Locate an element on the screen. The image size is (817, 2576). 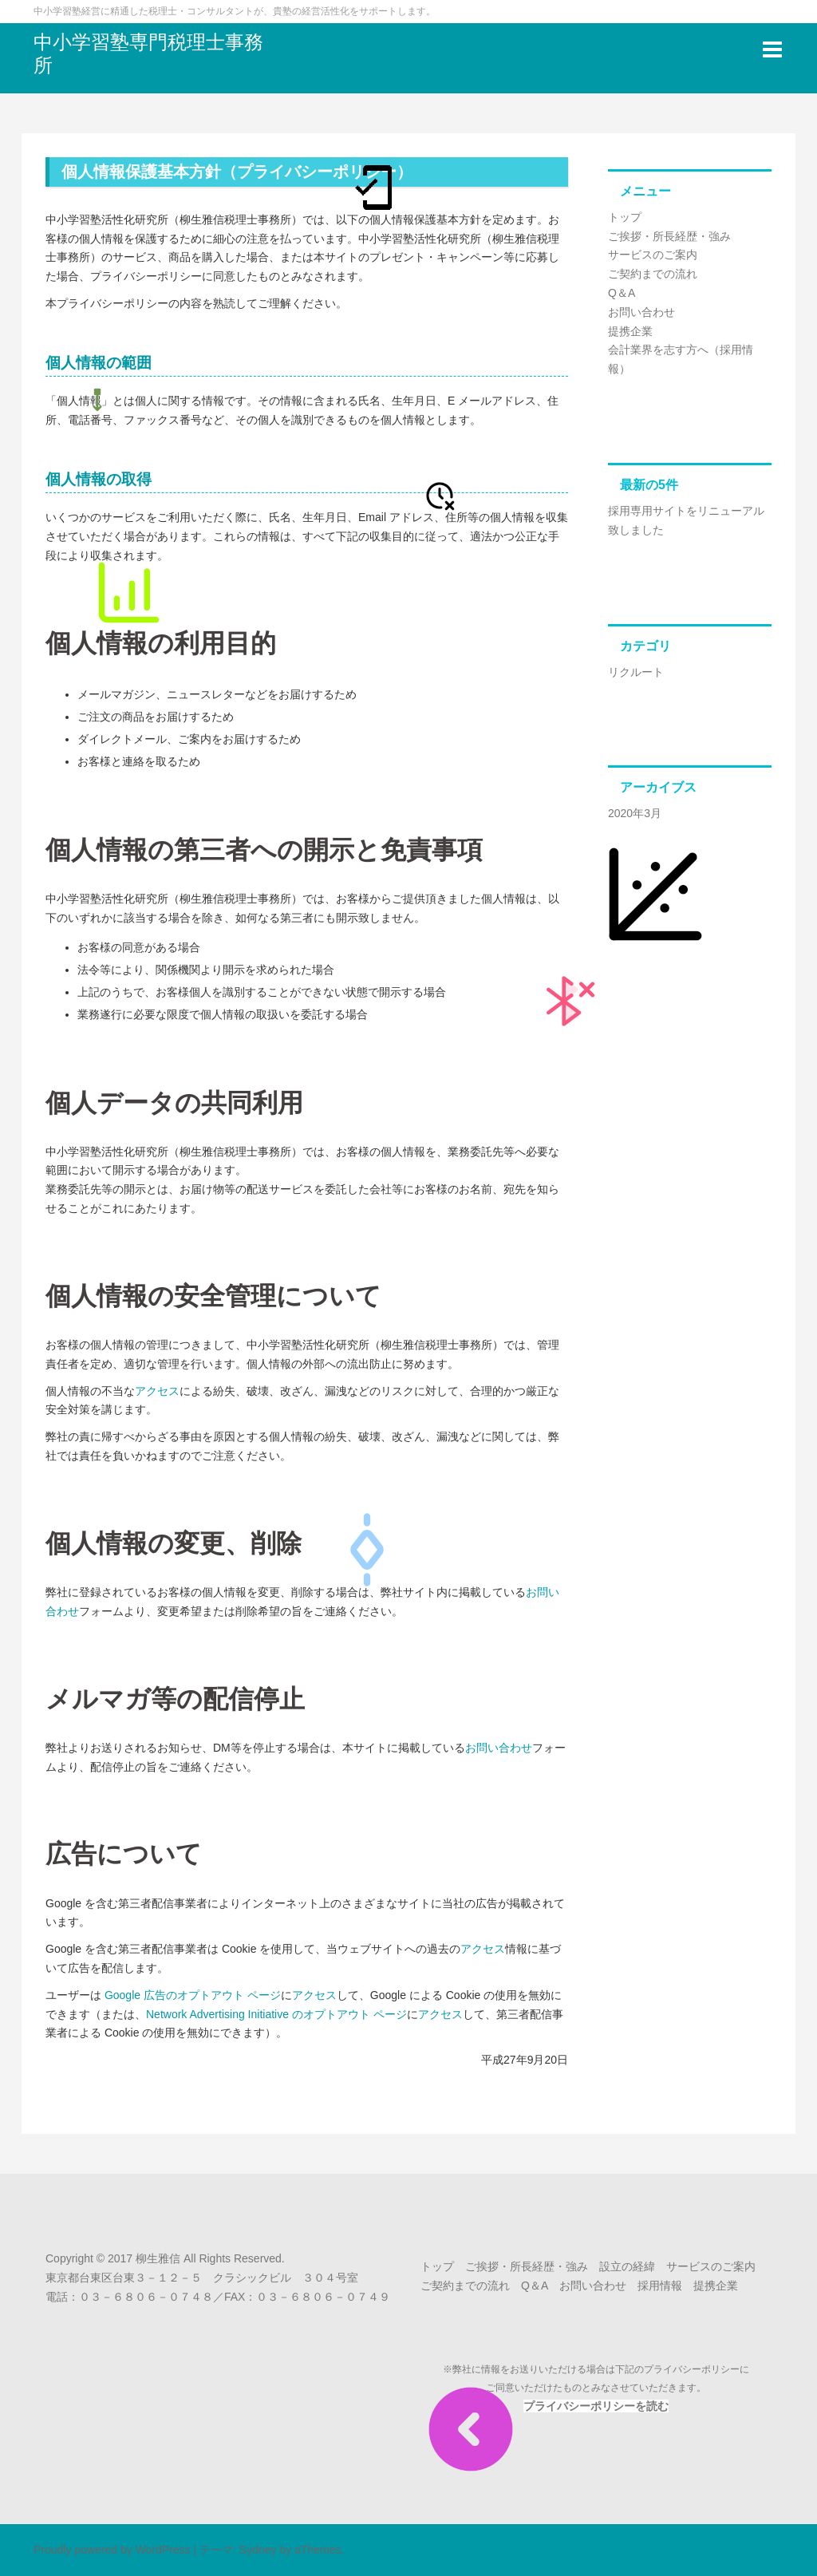
go back to the previous screen is located at coordinates (471, 2429).